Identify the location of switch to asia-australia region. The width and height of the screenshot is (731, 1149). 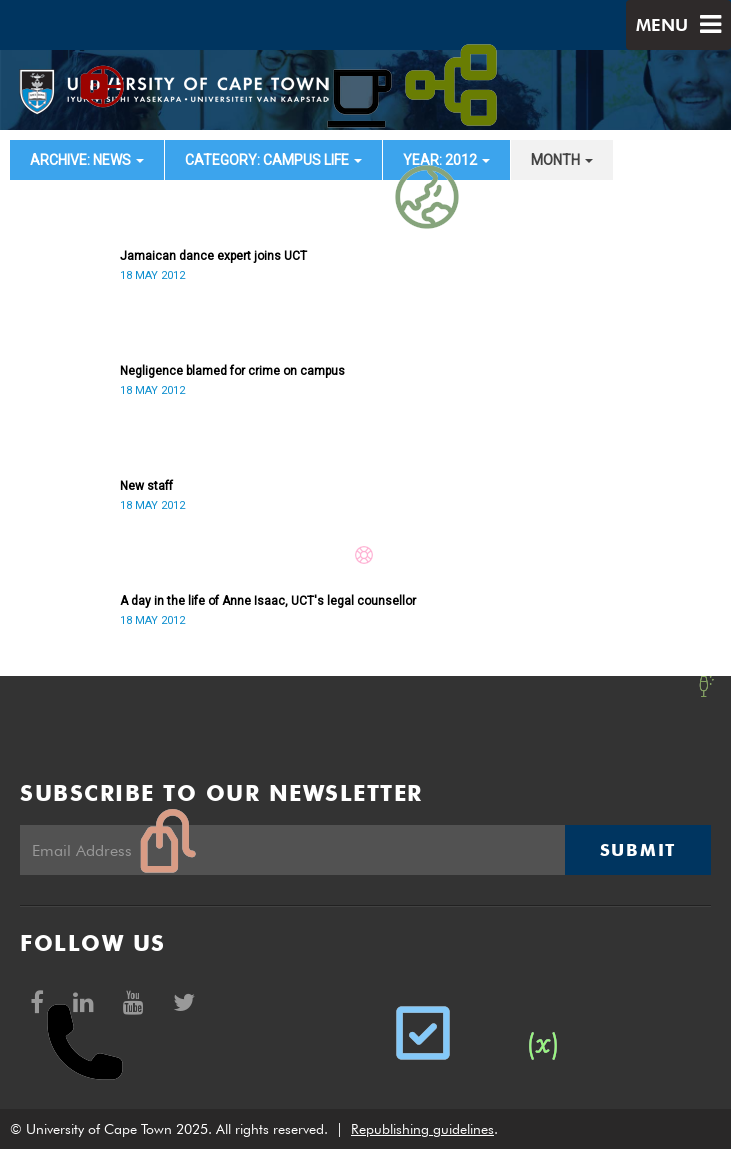
(427, 197).